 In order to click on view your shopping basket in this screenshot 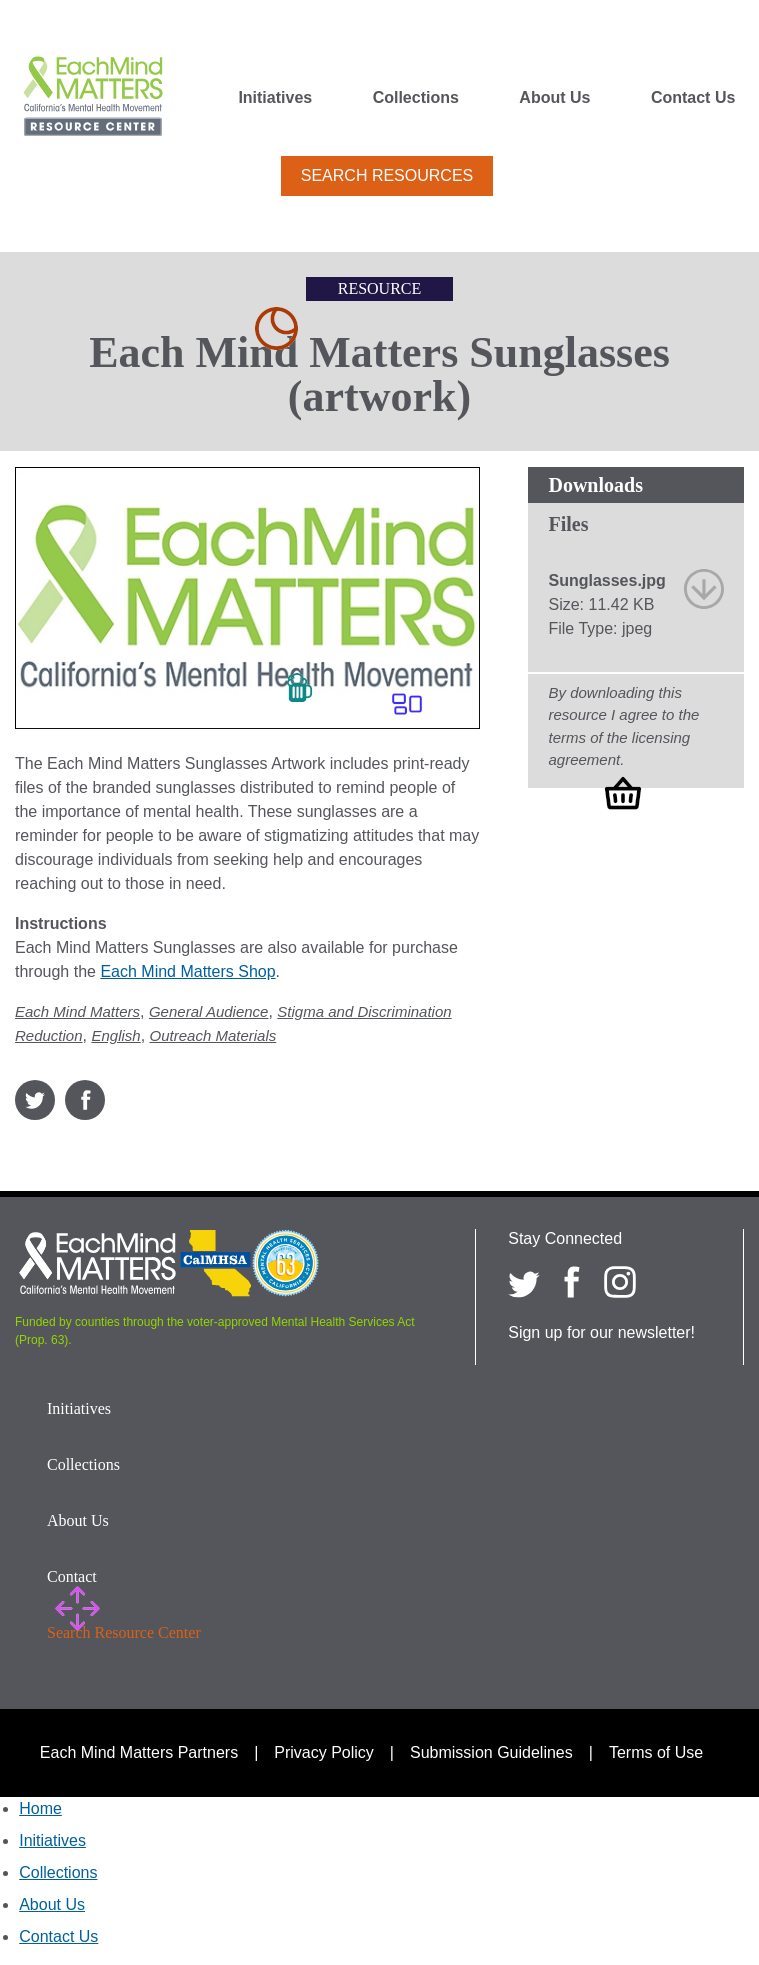, I will do `click(623, 795)`.